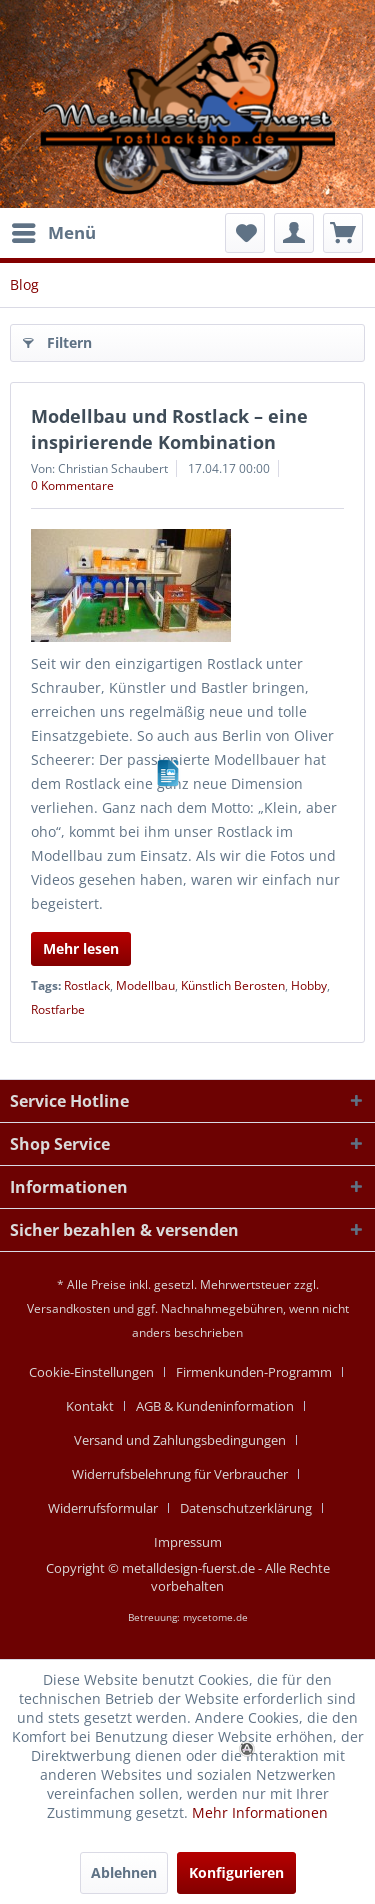 This screenshot has width=375, height=1904. Describe the element at coordinates (168, 773) in the screenshot. I see `open libreoffice writer application` at that location.